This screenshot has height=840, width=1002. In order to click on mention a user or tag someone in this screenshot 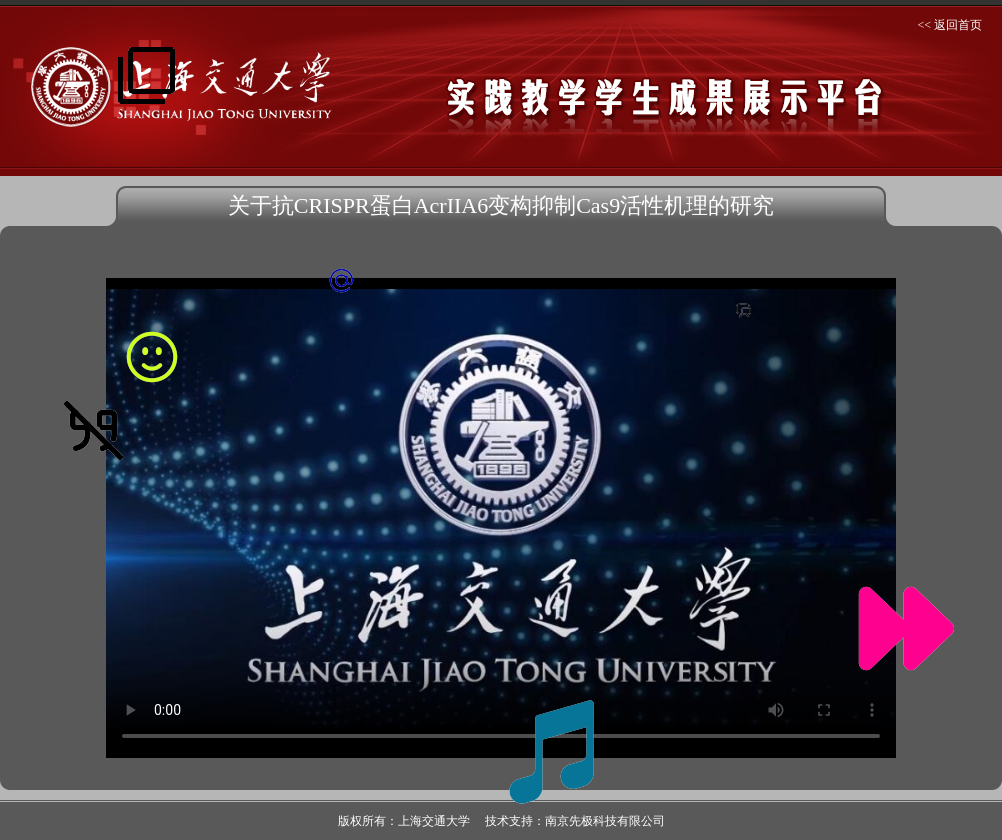, I will do `click(341, 280)`.